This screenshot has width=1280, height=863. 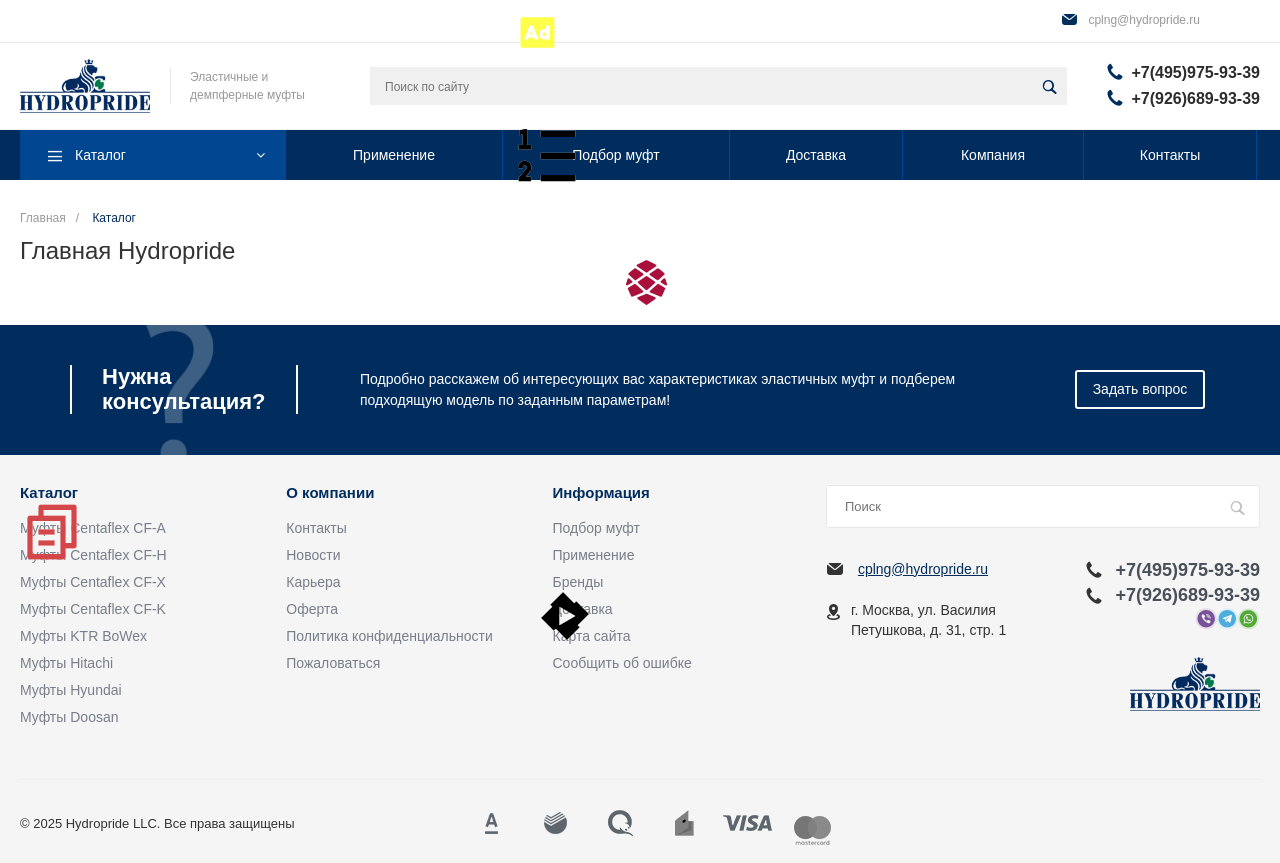 What do you see at coordinates (547, 156) in the screenshot?
I see `create a numbered list` at bounding box center [547, 156].